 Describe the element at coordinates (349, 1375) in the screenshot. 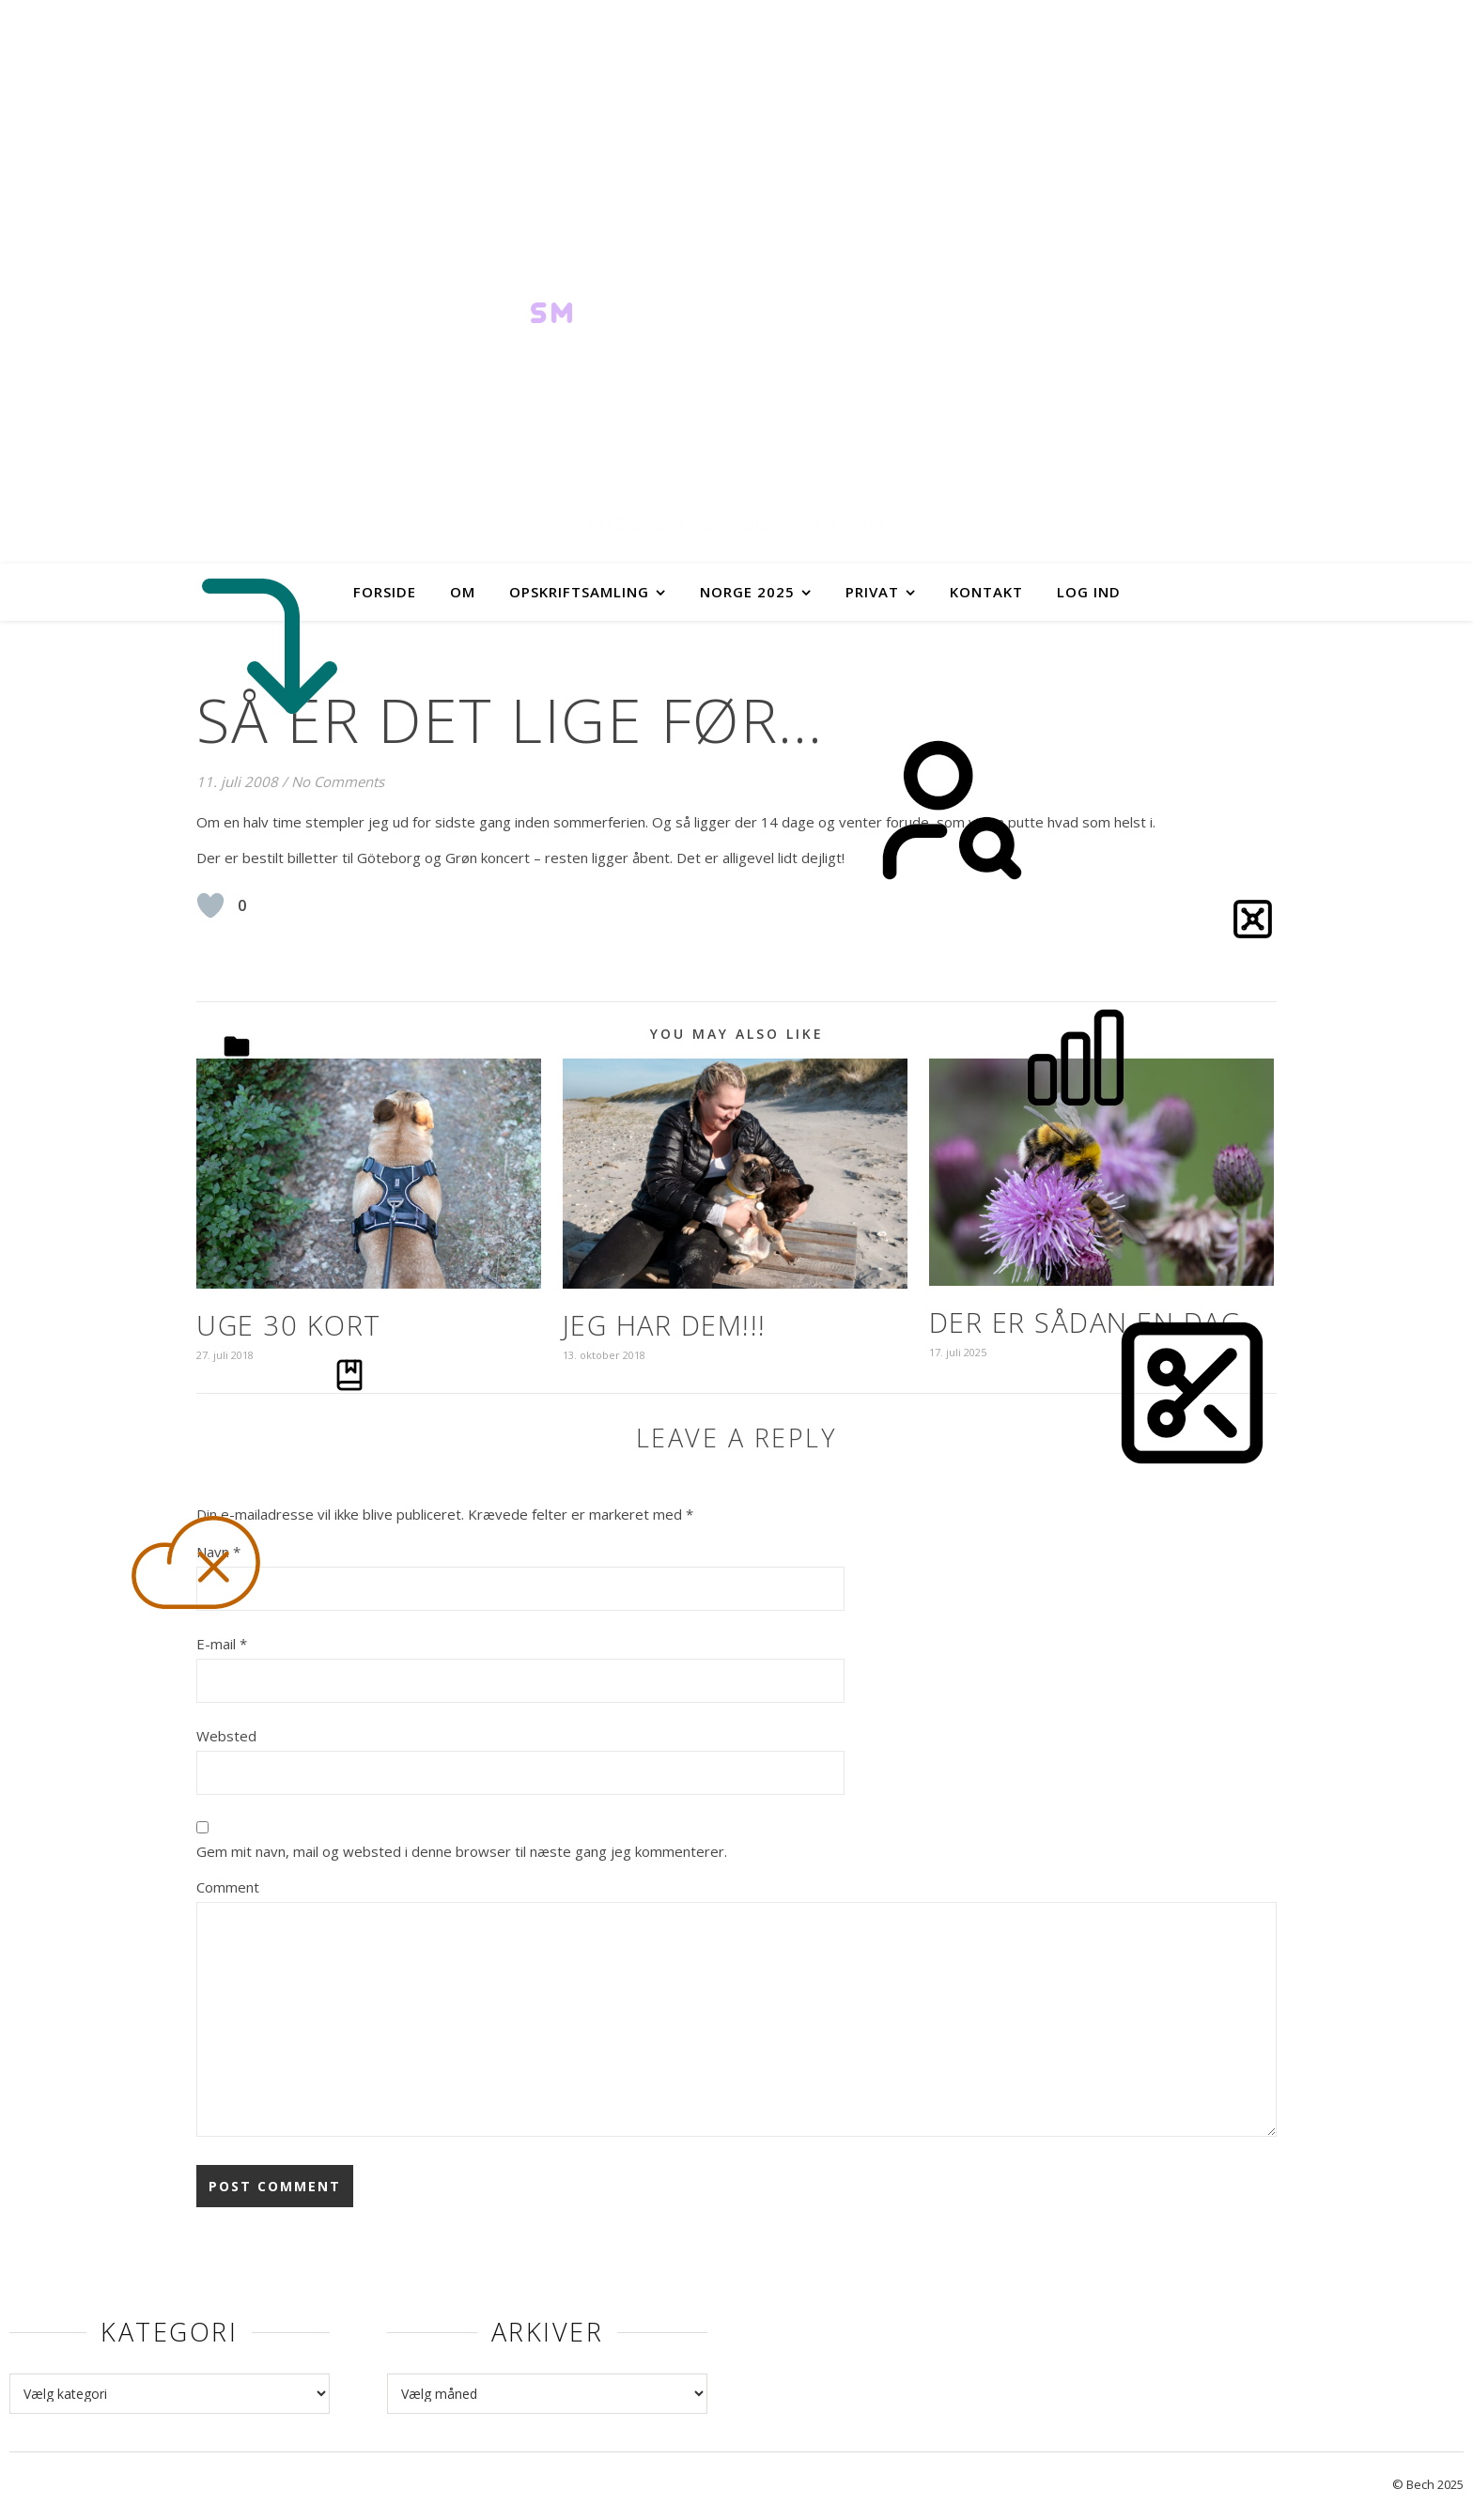

I see `view your bookmarked items` at that location.